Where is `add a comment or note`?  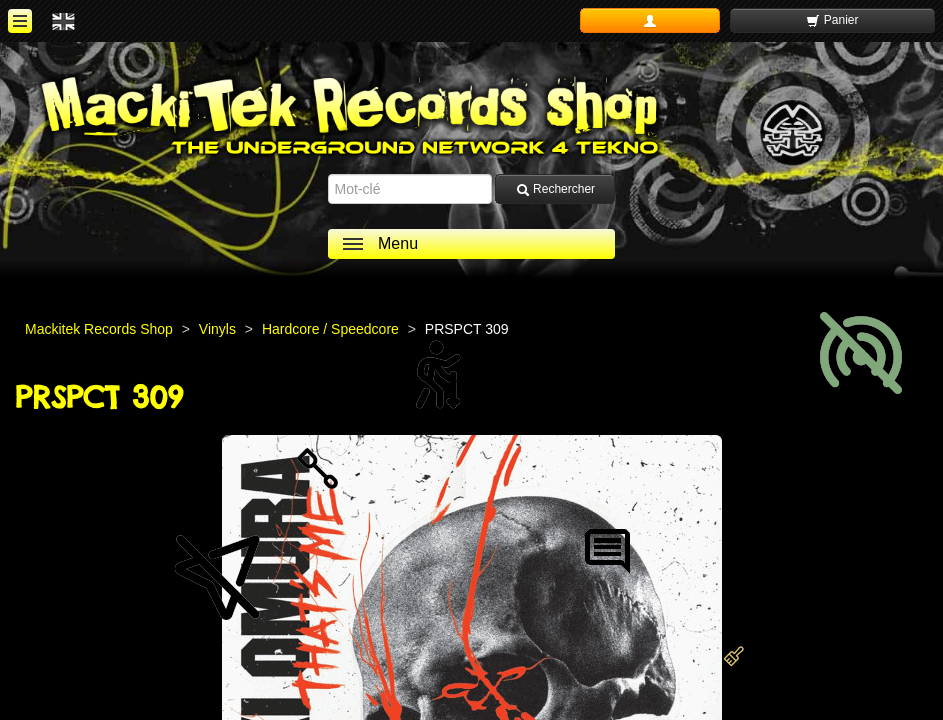
add a comment or note is located at coordinates (607, 551).